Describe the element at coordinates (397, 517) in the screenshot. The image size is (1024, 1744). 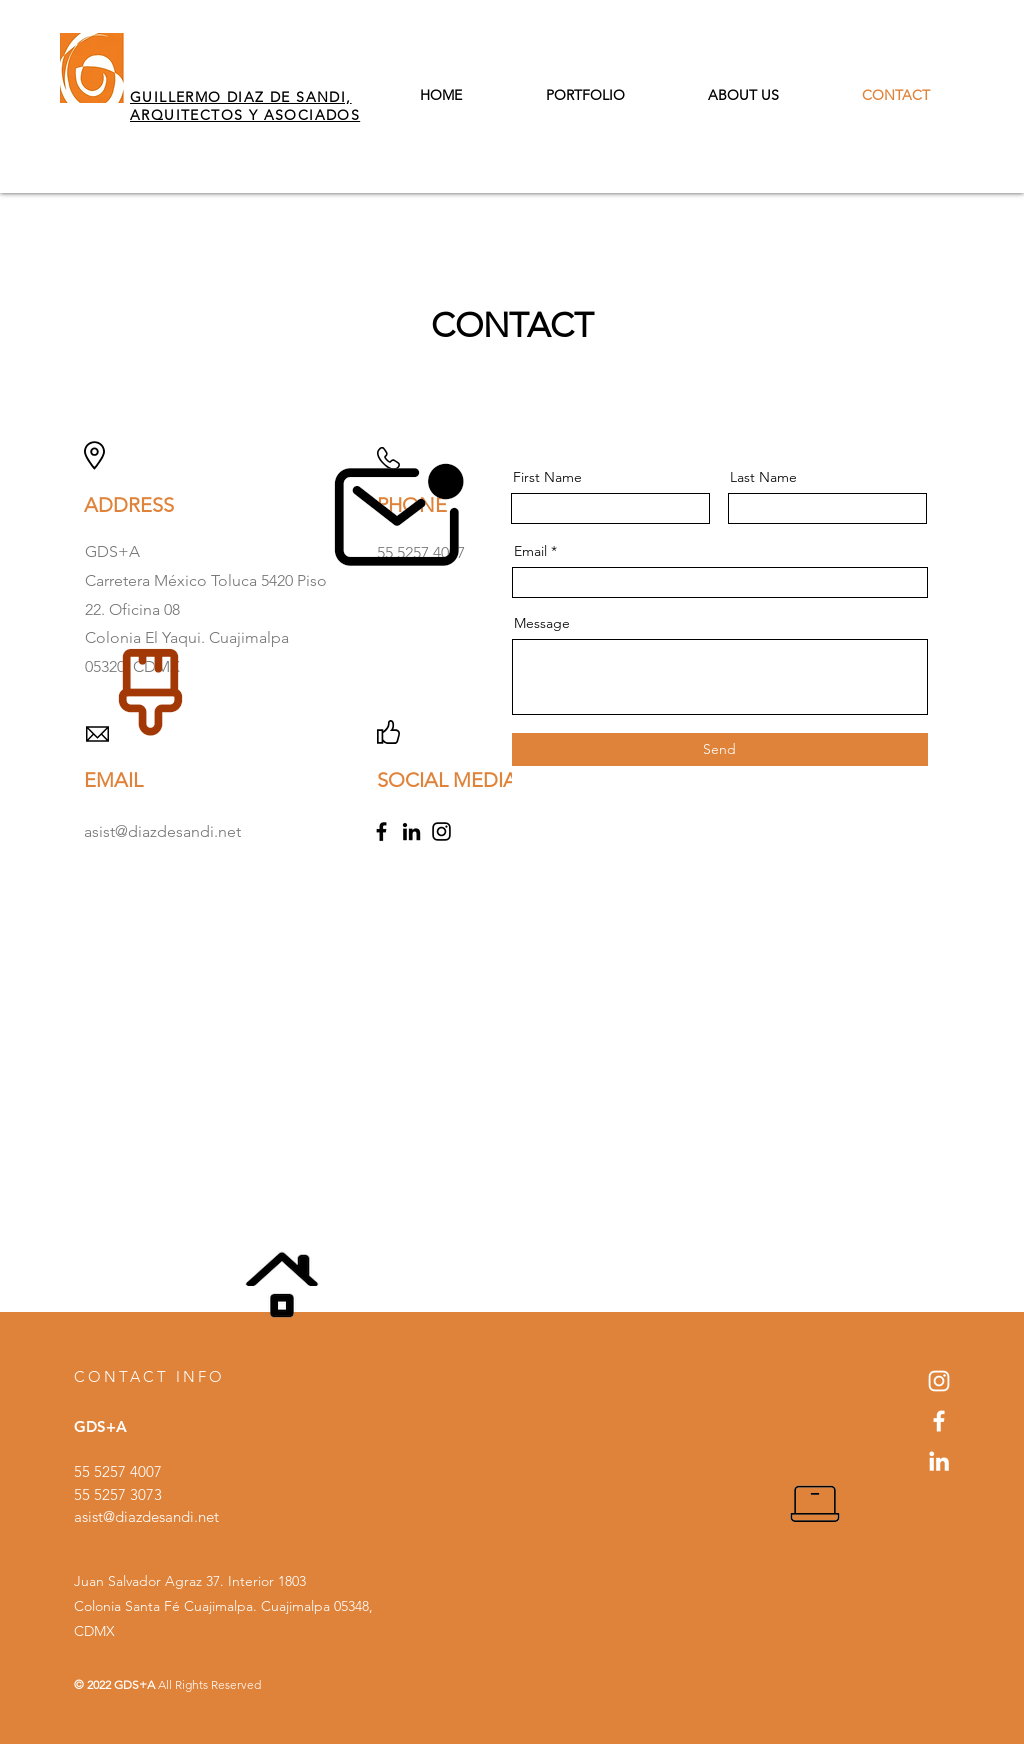
I see `indicates unread email in inbox` at that location.